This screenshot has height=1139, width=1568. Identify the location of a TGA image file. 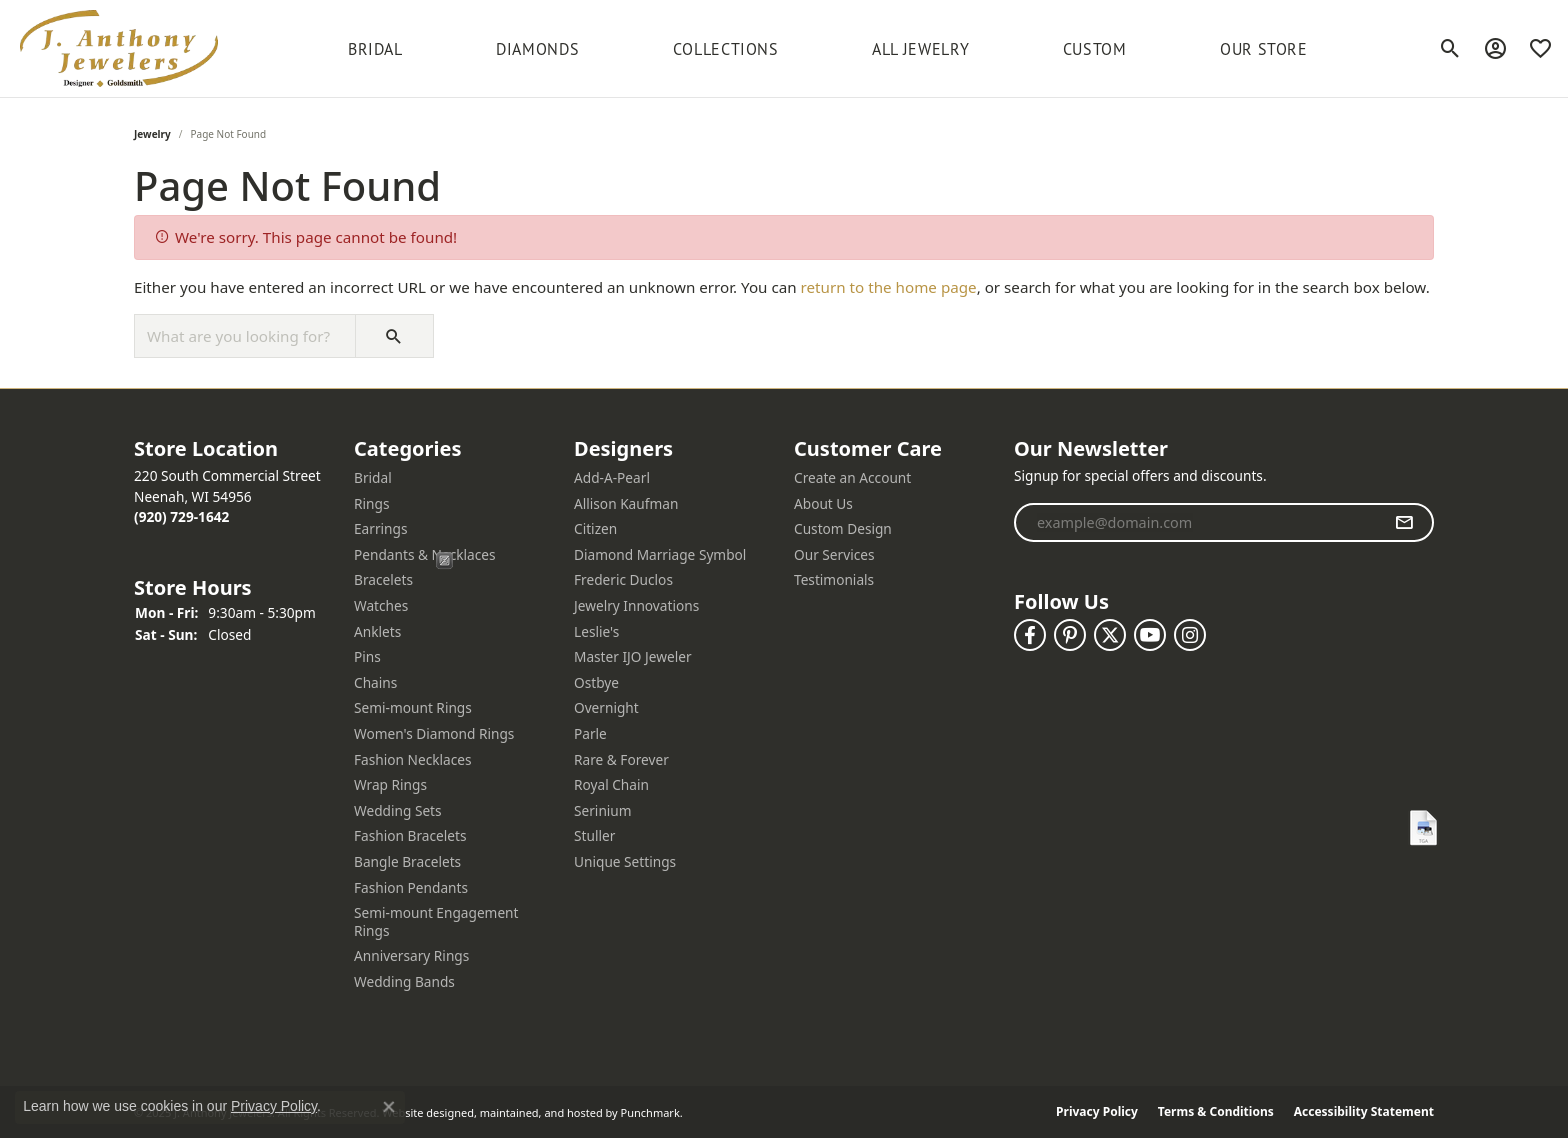
(1423, 828).